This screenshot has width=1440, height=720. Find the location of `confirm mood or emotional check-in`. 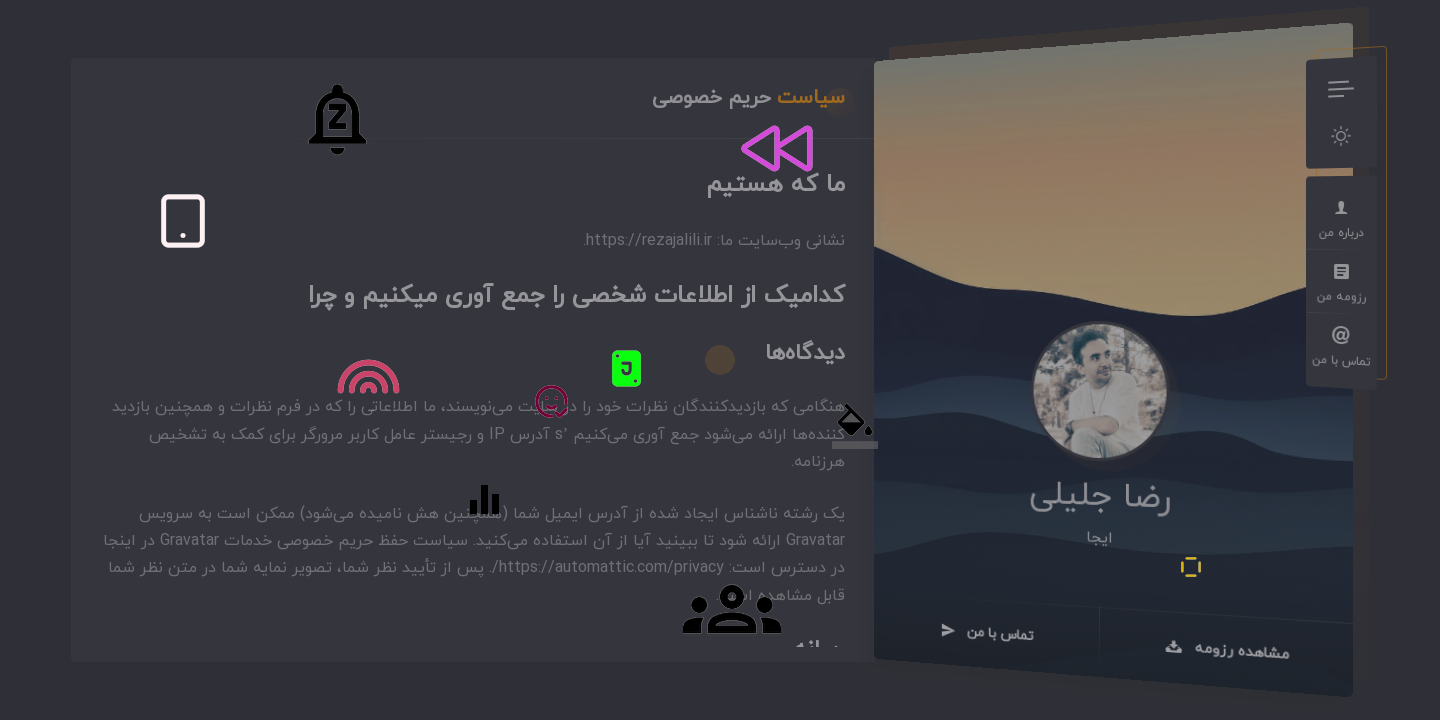

confirm mood or emotional check-in is located at coordinates (551, 401).